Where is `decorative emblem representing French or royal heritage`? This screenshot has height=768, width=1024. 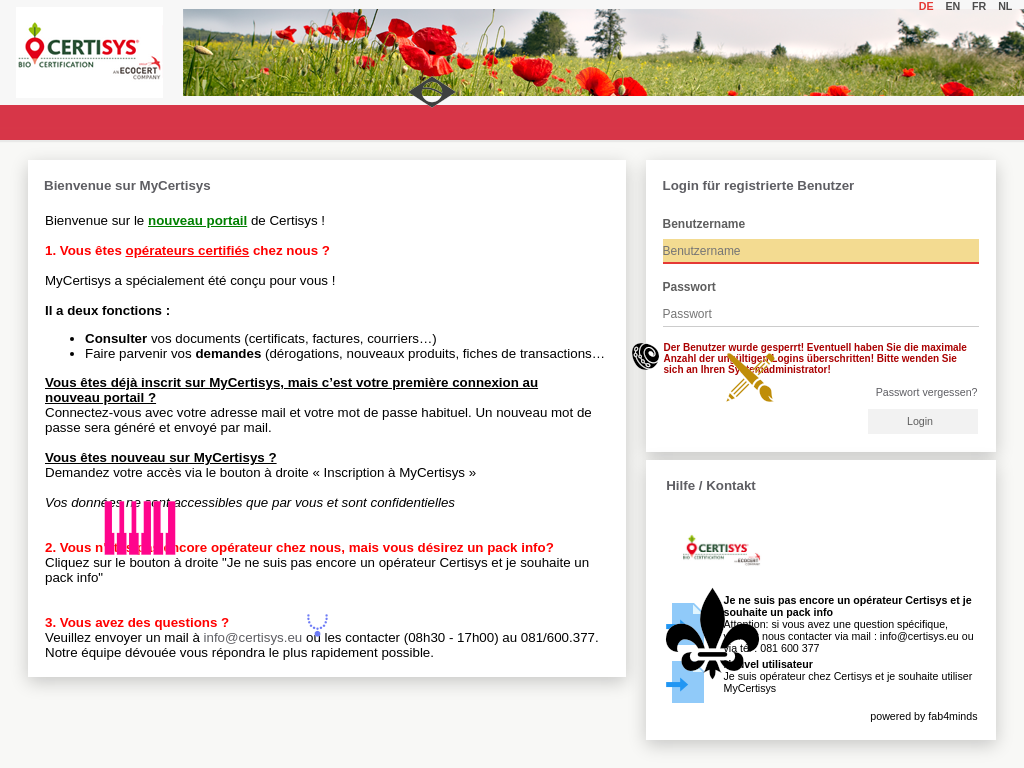 decorative emblem representing French or royal heritage is located at coordinates (712, 633).